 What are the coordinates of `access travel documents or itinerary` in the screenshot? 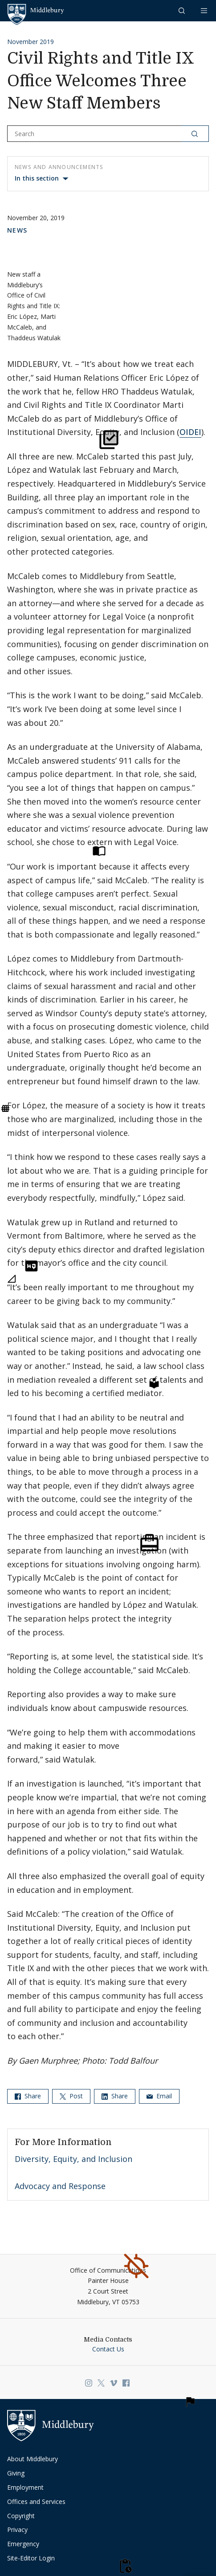 It's located at (149, 1543).